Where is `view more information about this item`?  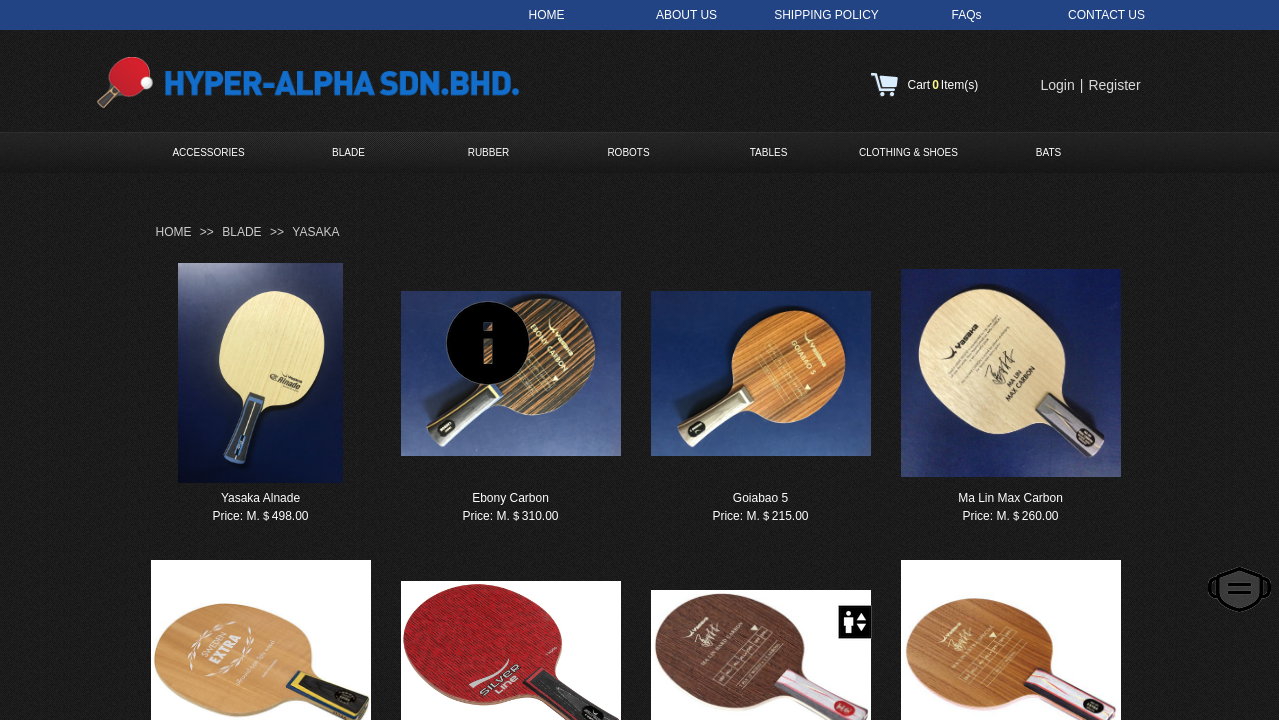
view more information about this item is located at coordinates (488, 343).